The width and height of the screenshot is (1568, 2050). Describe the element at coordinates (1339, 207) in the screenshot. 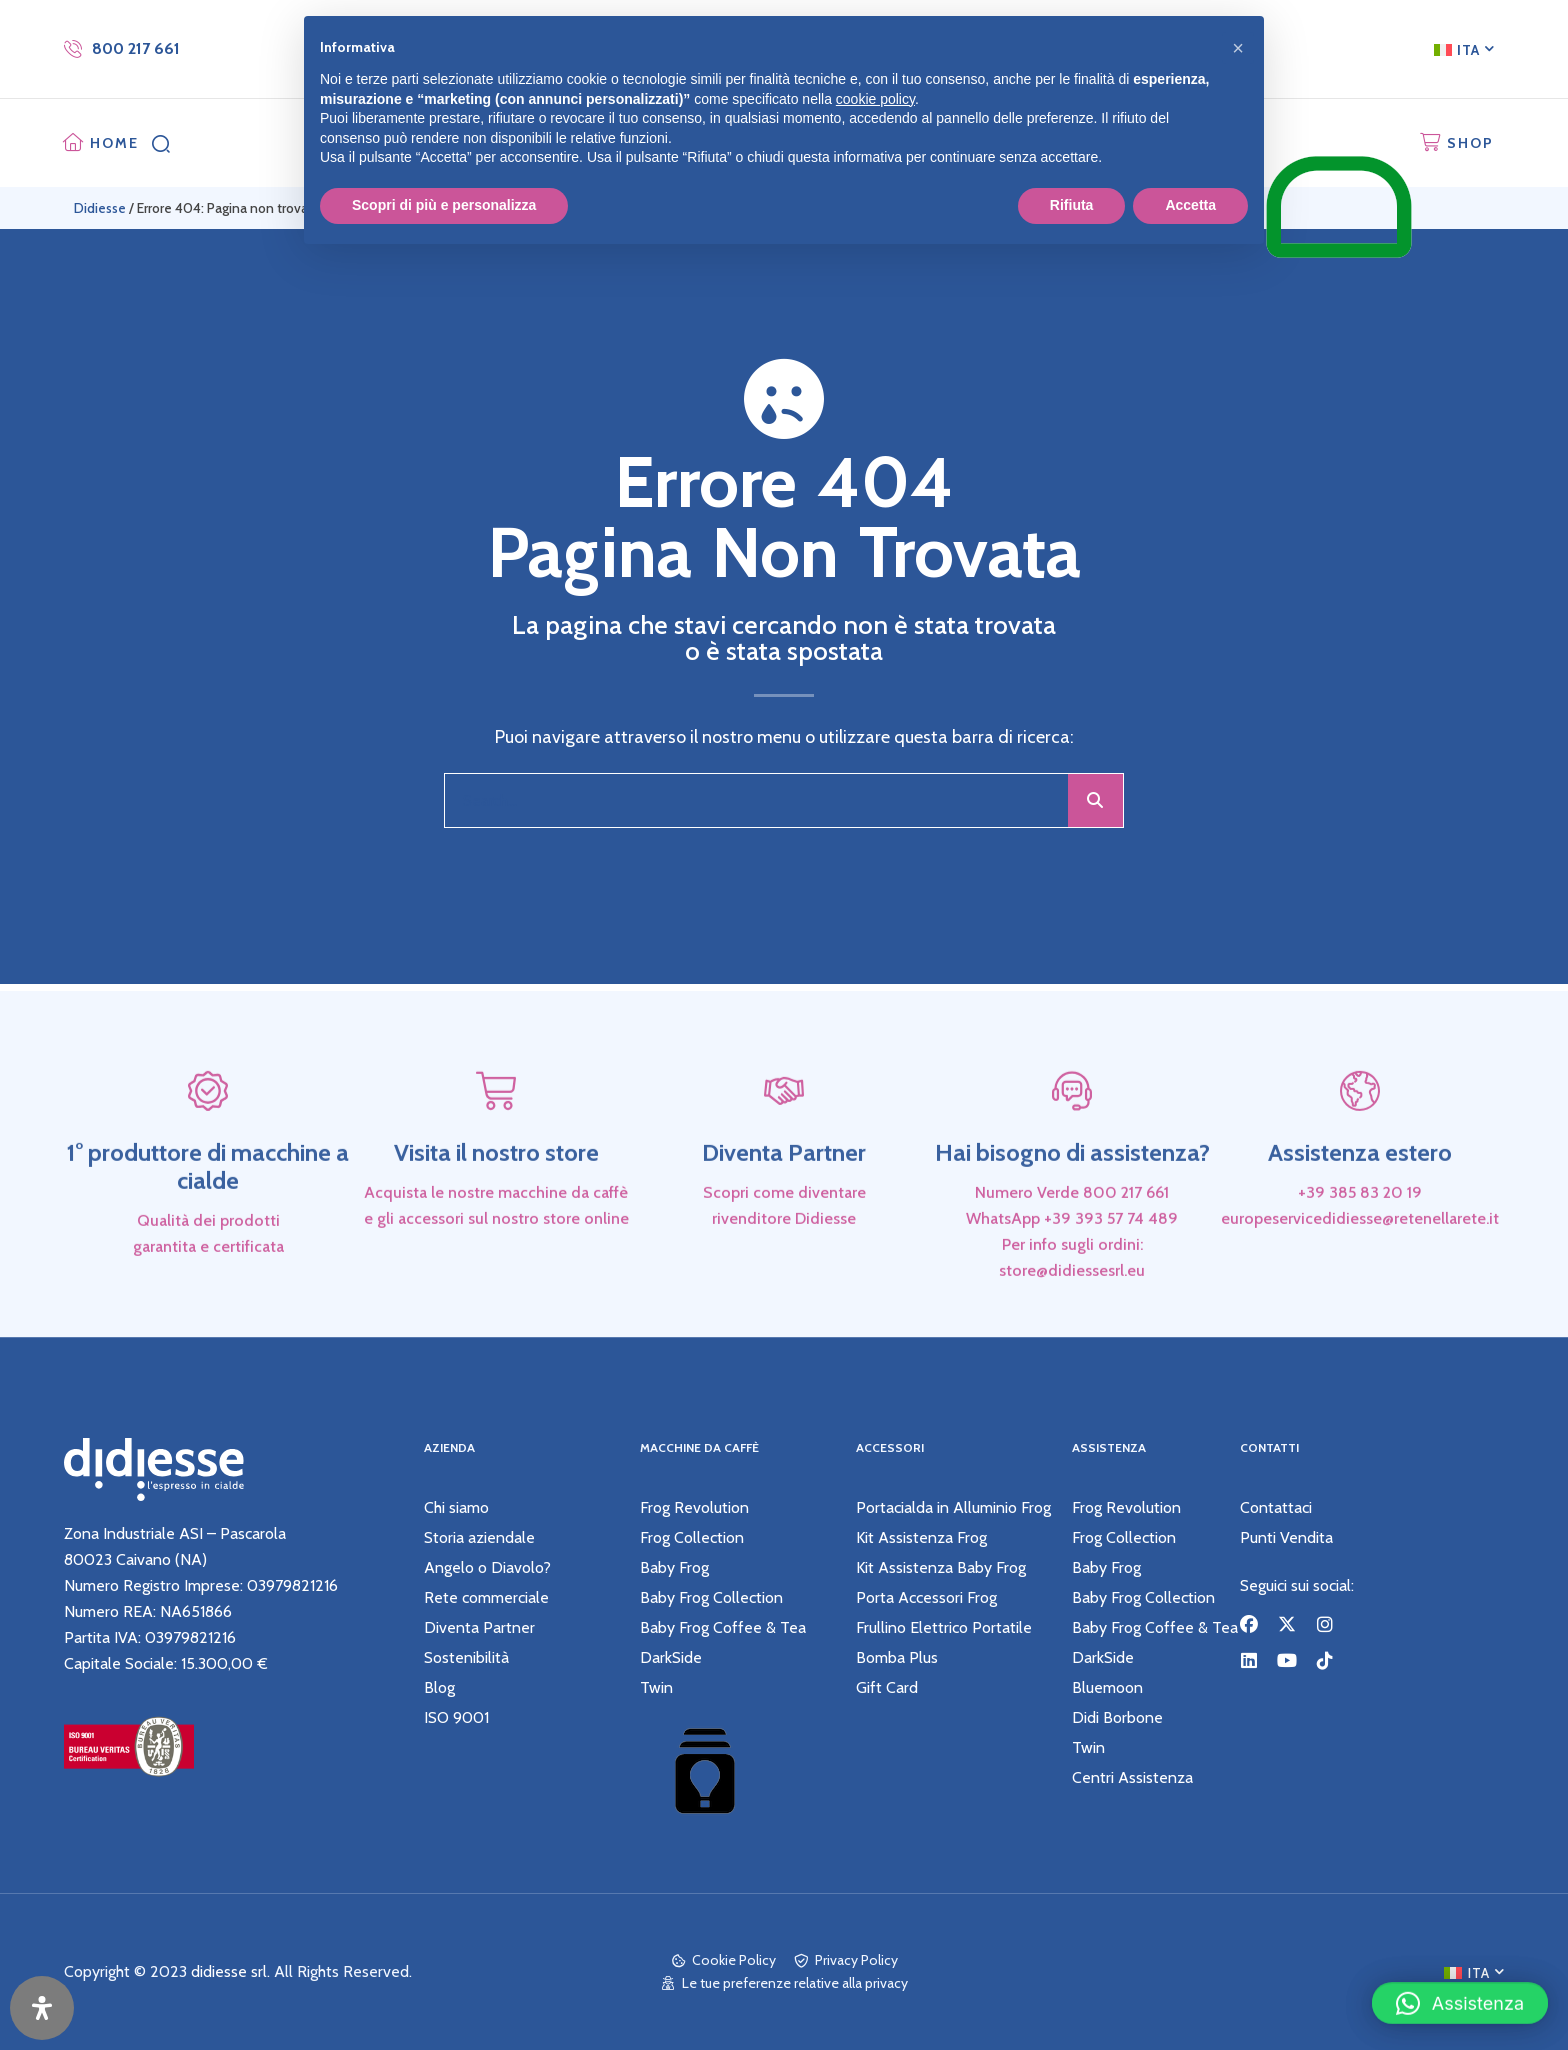

I see `indicates a tab or panel header element` at that location.